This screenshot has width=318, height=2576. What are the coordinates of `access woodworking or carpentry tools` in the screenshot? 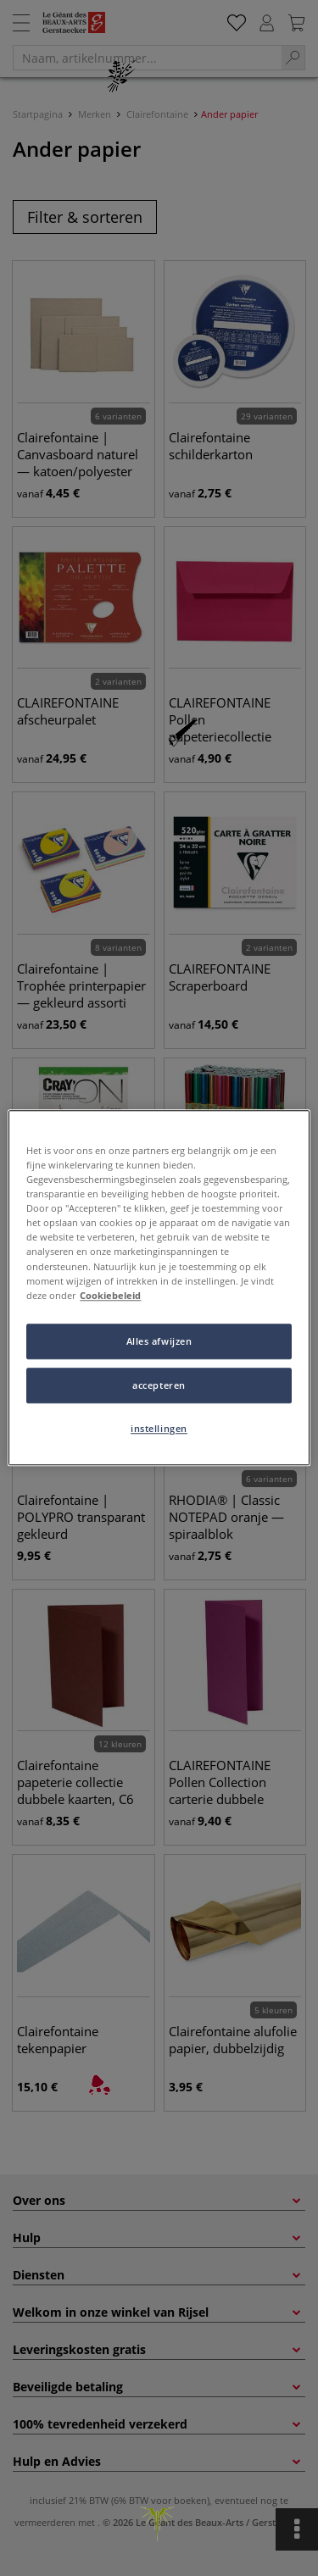 It's located at (182, 733).